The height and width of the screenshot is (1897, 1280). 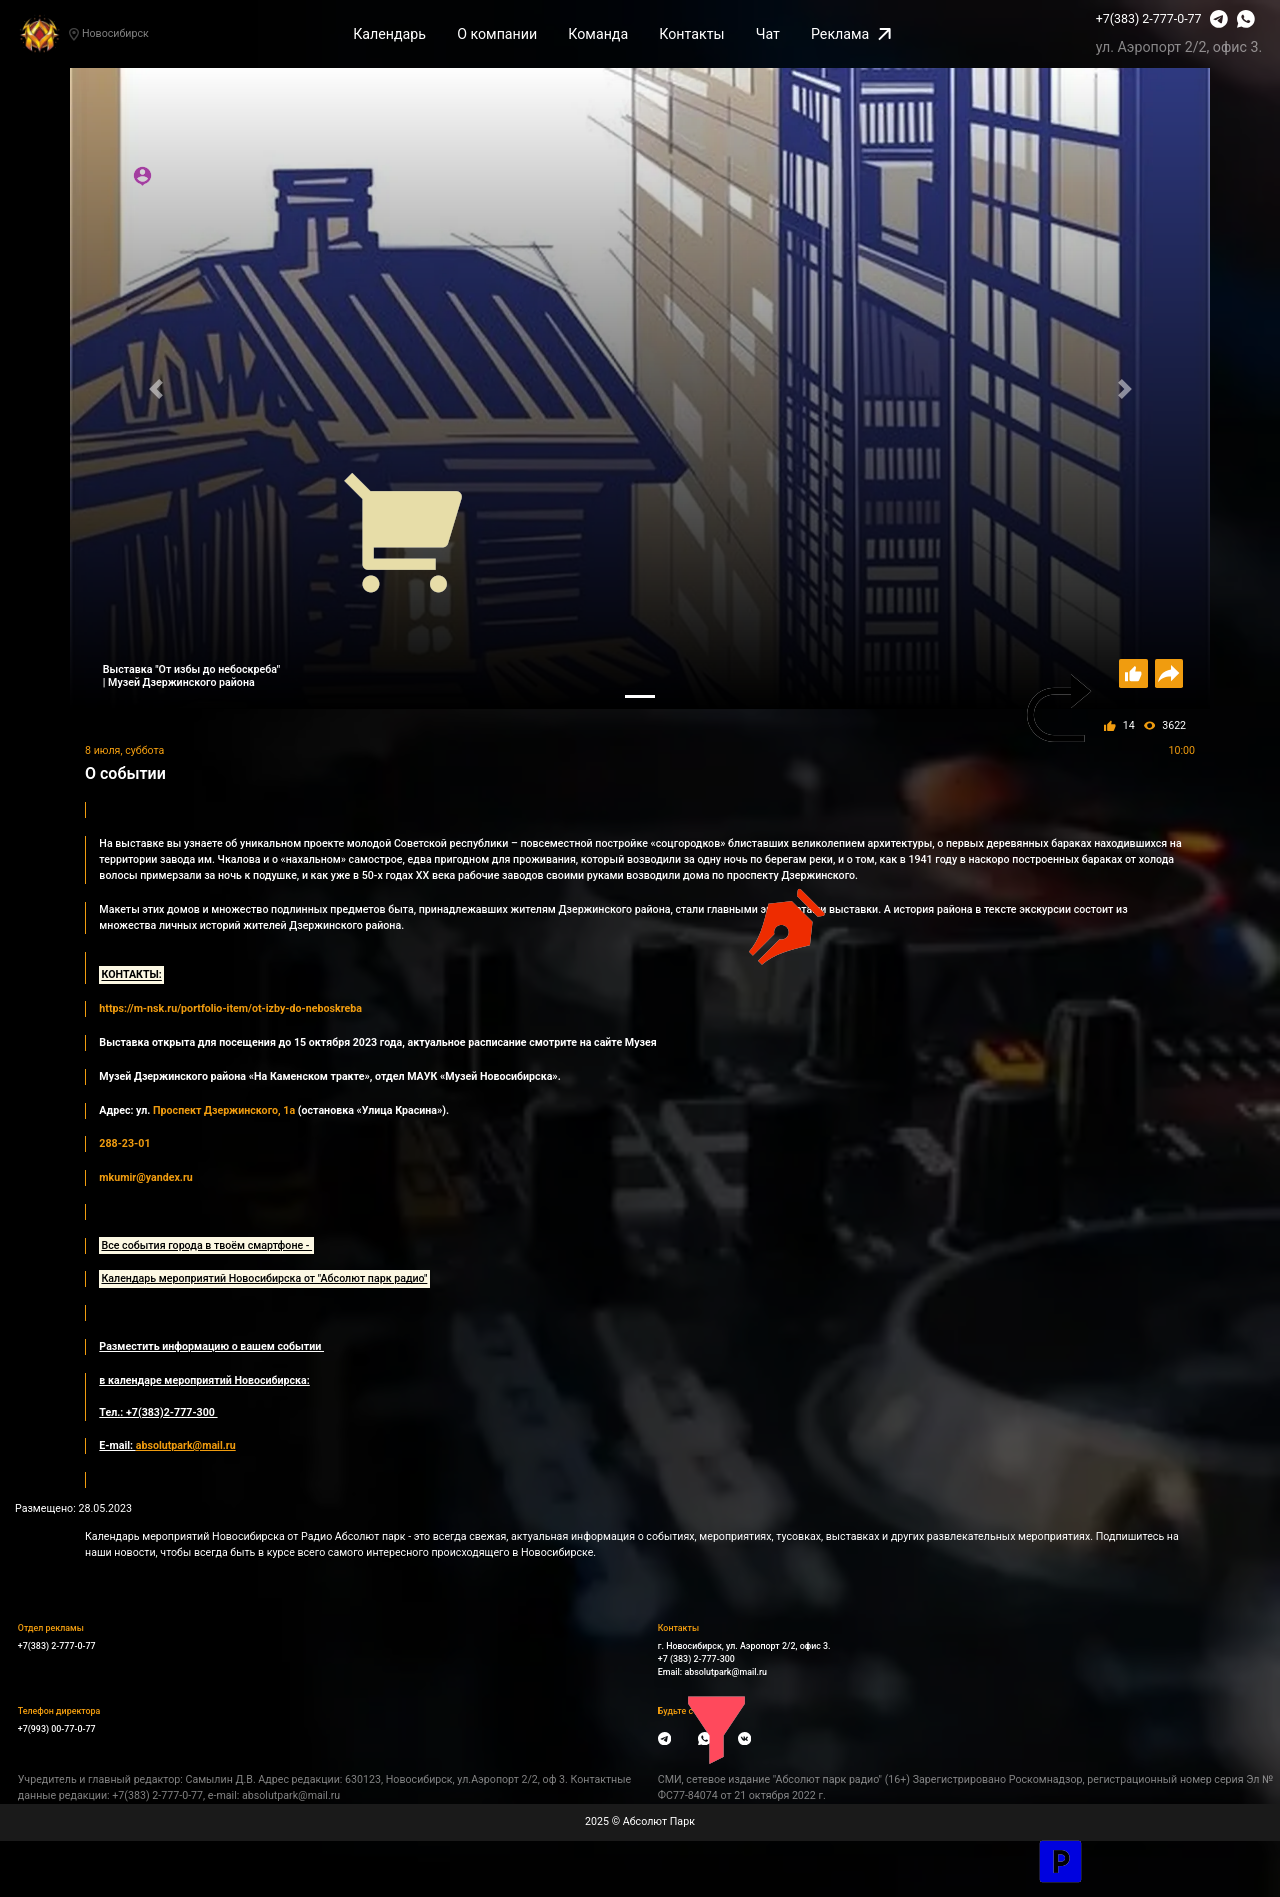 I want to click on view user profile location, so click(x=142, y=175).